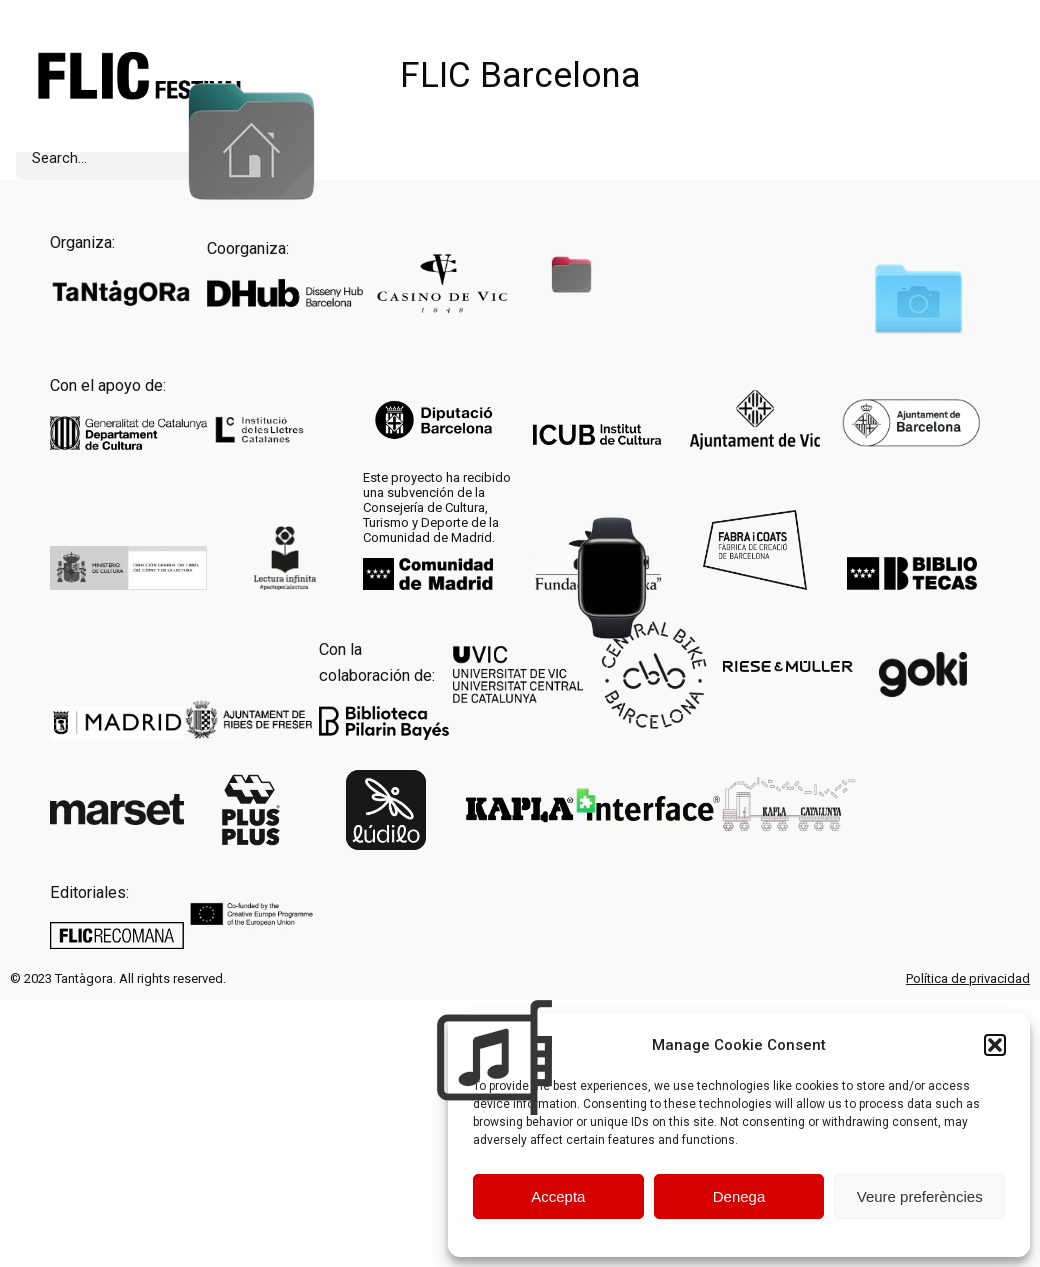 This screenshot has width=1040, height=1267. What do you see at coordinates (571, 274) in the screenshot?
I see `open folder to view contents` at bounding box center [571, 274].